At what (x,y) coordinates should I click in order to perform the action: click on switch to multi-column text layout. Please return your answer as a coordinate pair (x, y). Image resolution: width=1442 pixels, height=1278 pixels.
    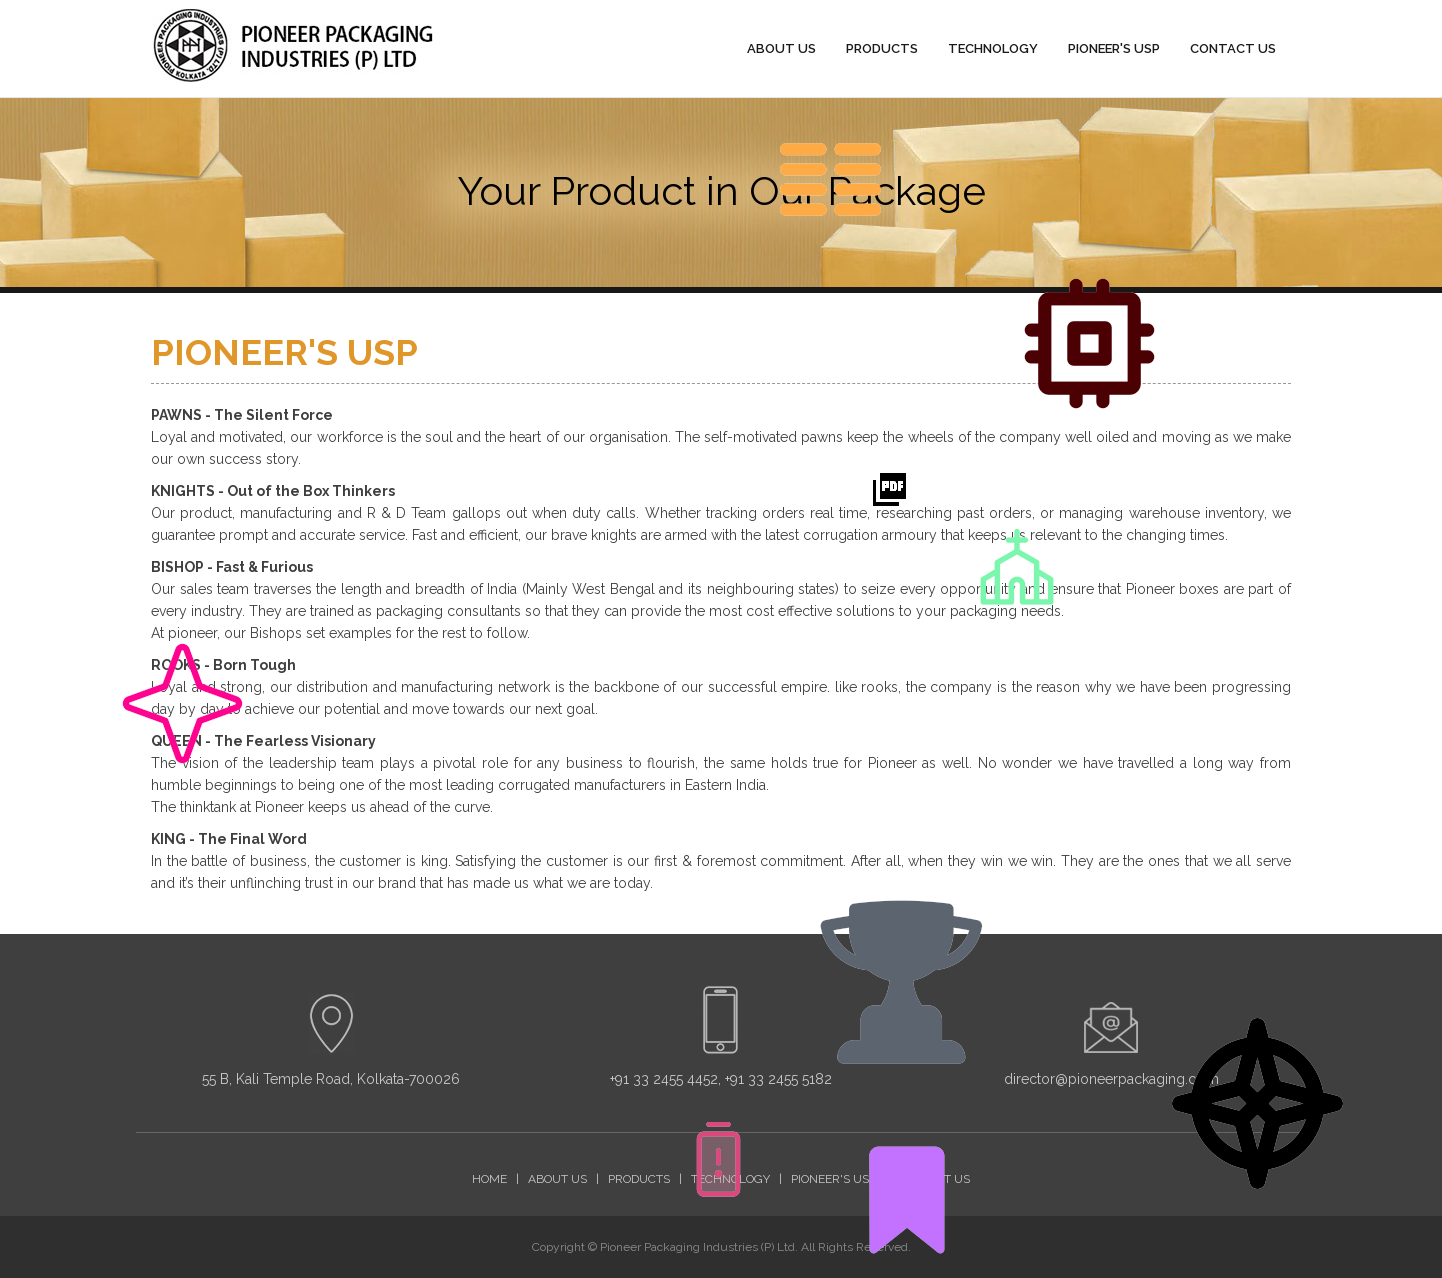
    Looking at the image, I should click on (830, 181).